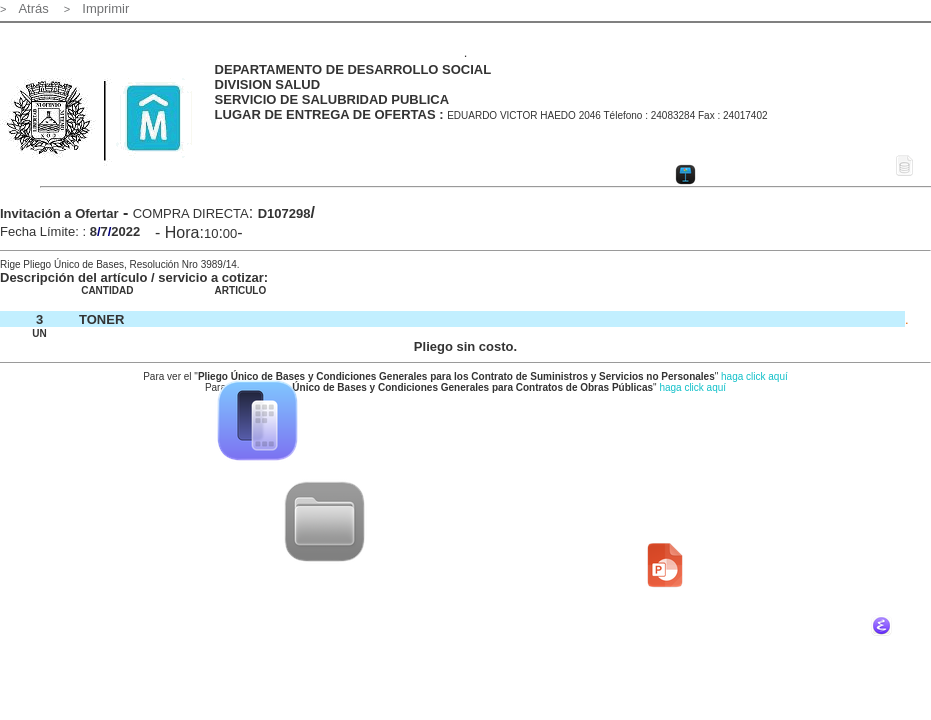  What do you see at coordinates (257, 420) in the screenshot?
I see `open kde connect preferences` at bounding box center [257, 420].